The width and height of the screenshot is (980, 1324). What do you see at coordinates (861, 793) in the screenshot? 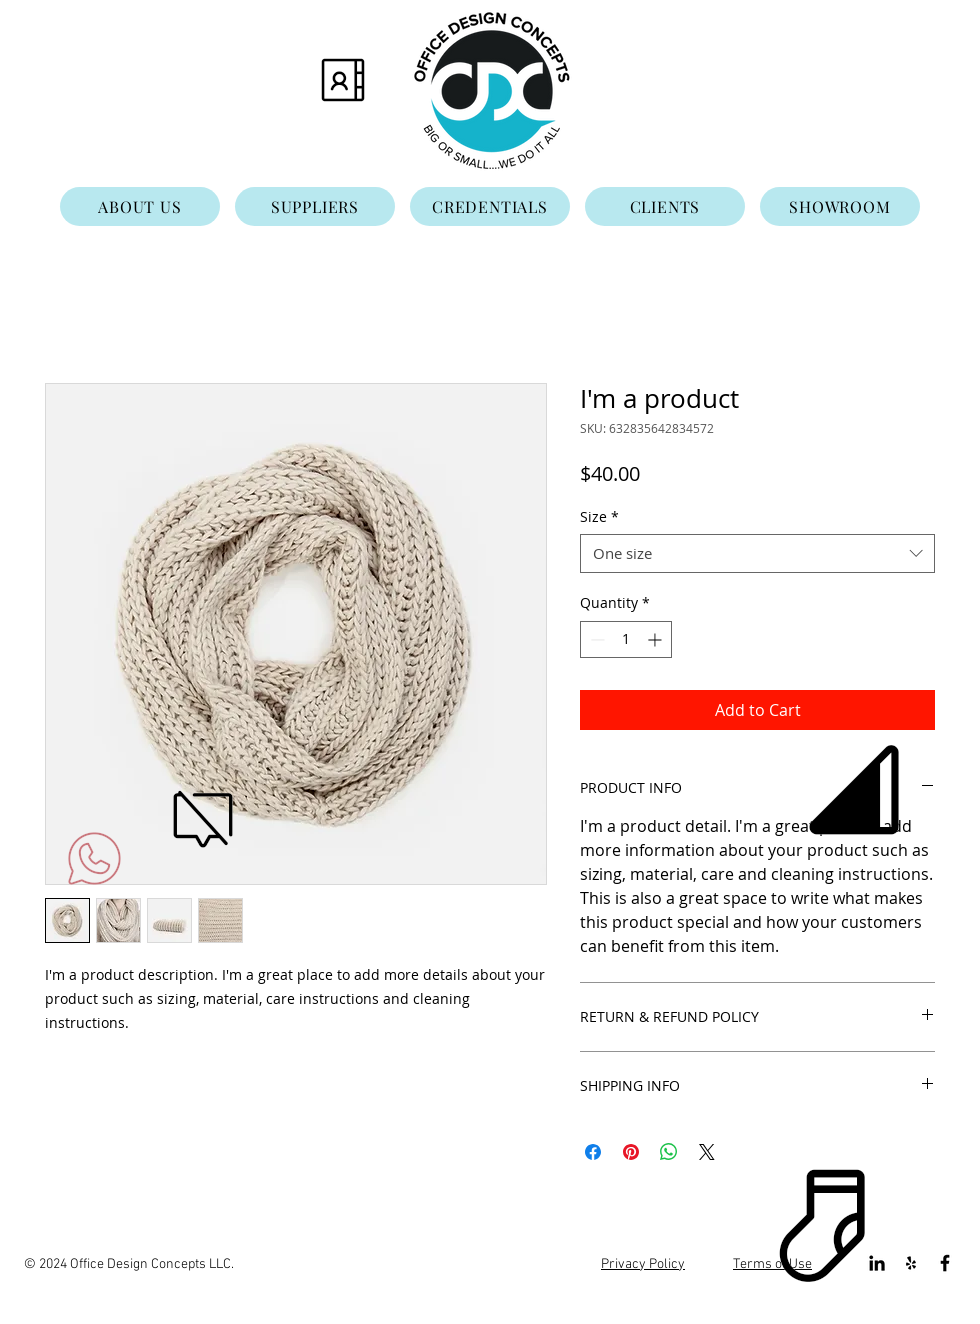
I see `indicates strong cellular network signal` at bounding box center [861, 793].